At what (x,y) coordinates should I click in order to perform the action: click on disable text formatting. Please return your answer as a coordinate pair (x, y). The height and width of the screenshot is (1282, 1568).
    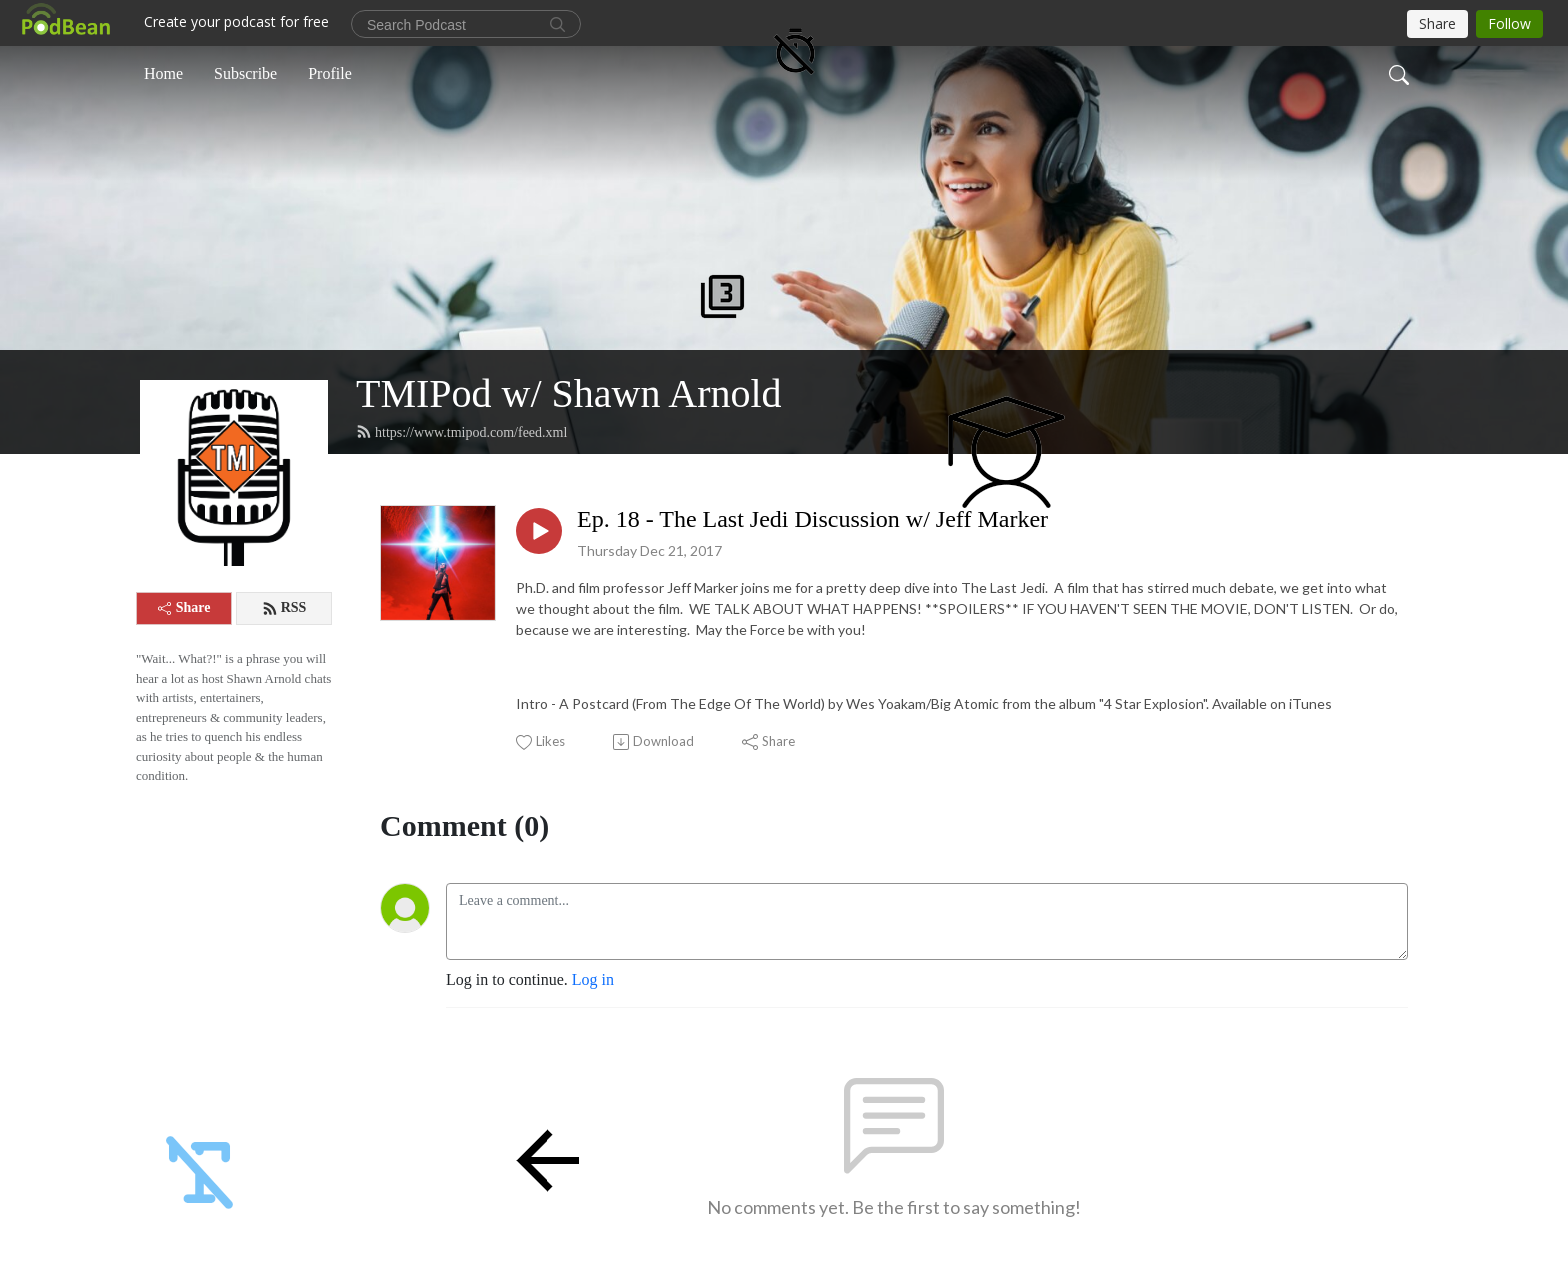
    Looking at the image, I should click on (199, 1172).